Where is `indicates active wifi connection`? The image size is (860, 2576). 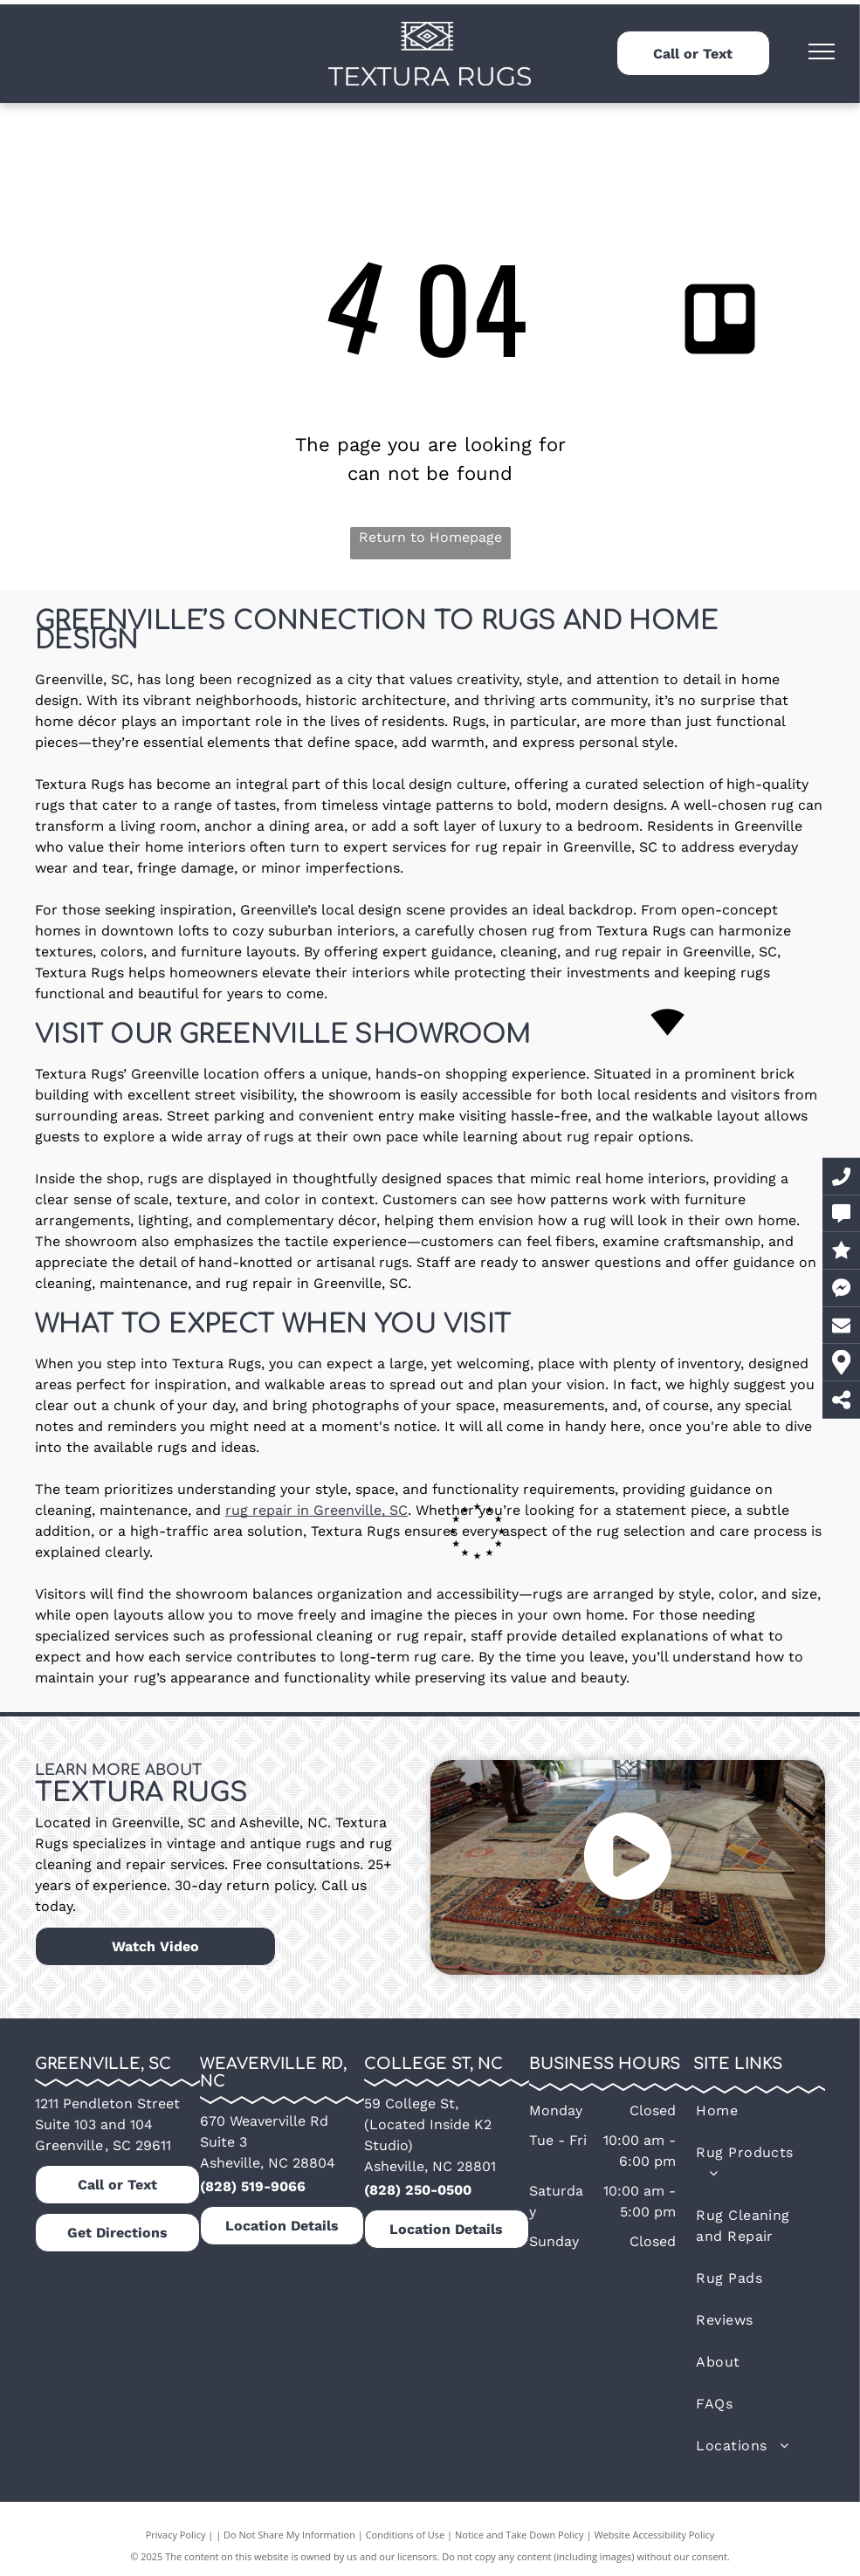 indicates active wifi connection is located at coordinates (667, 1022).